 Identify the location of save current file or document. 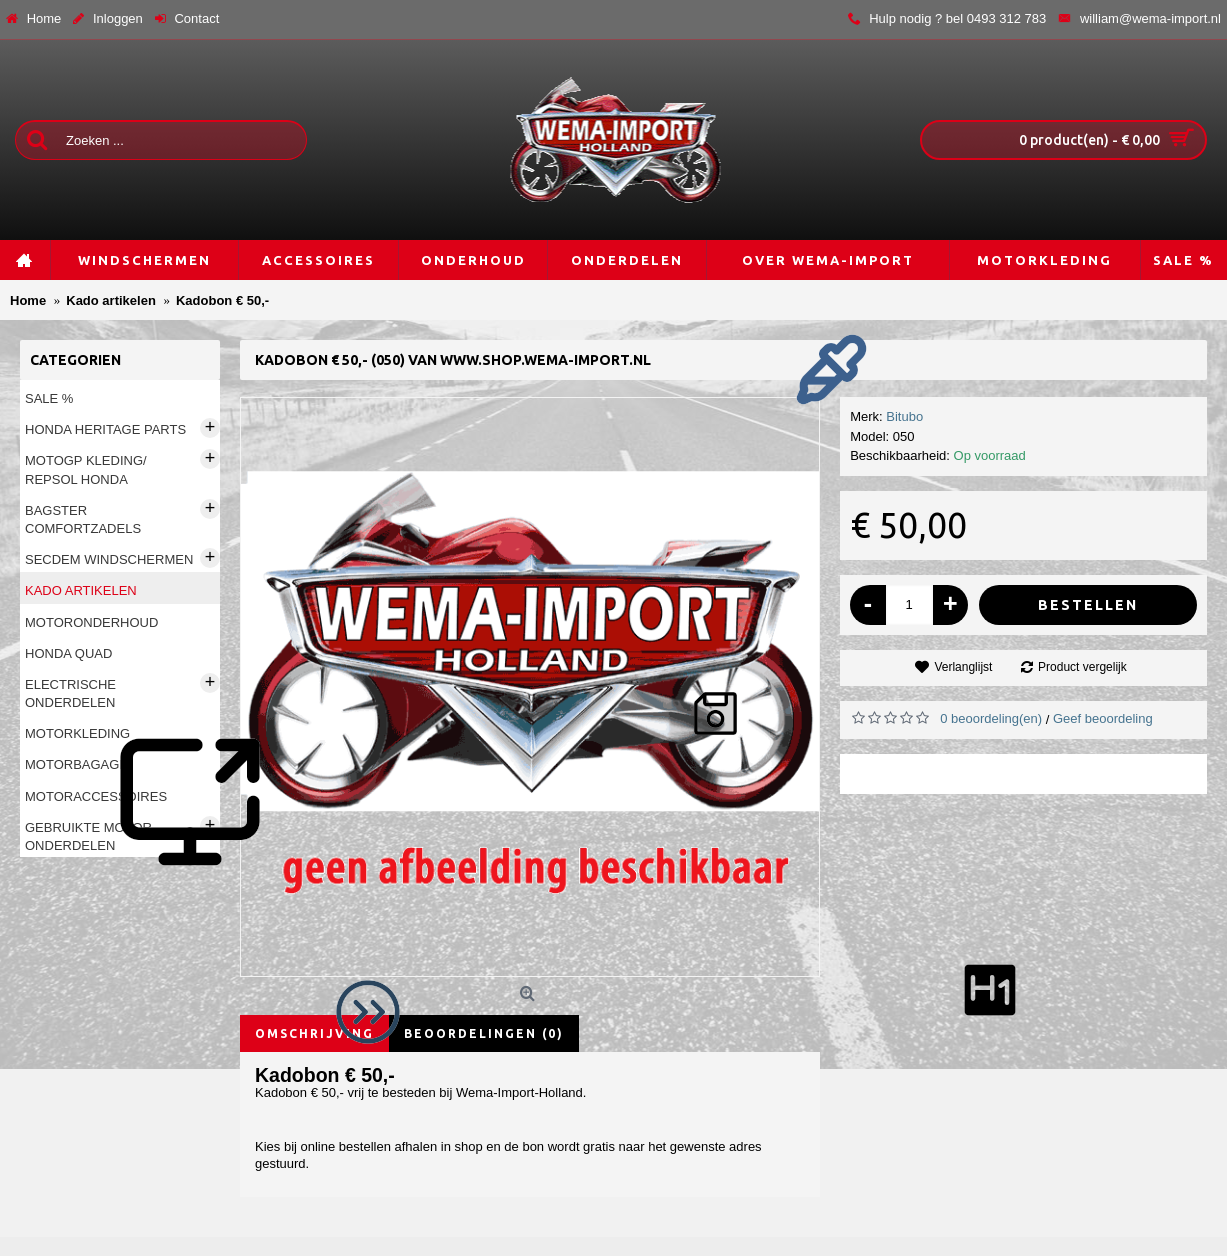
(715, 713).